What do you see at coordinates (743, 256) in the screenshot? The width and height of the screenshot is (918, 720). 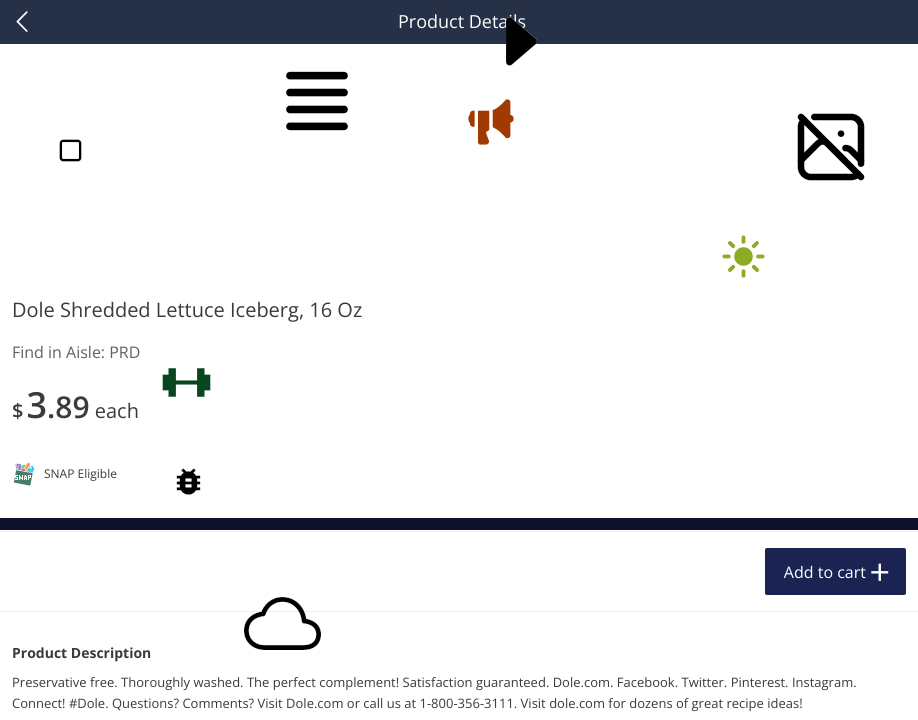 I see `switch to light mode` at bounding box center [743, 256].